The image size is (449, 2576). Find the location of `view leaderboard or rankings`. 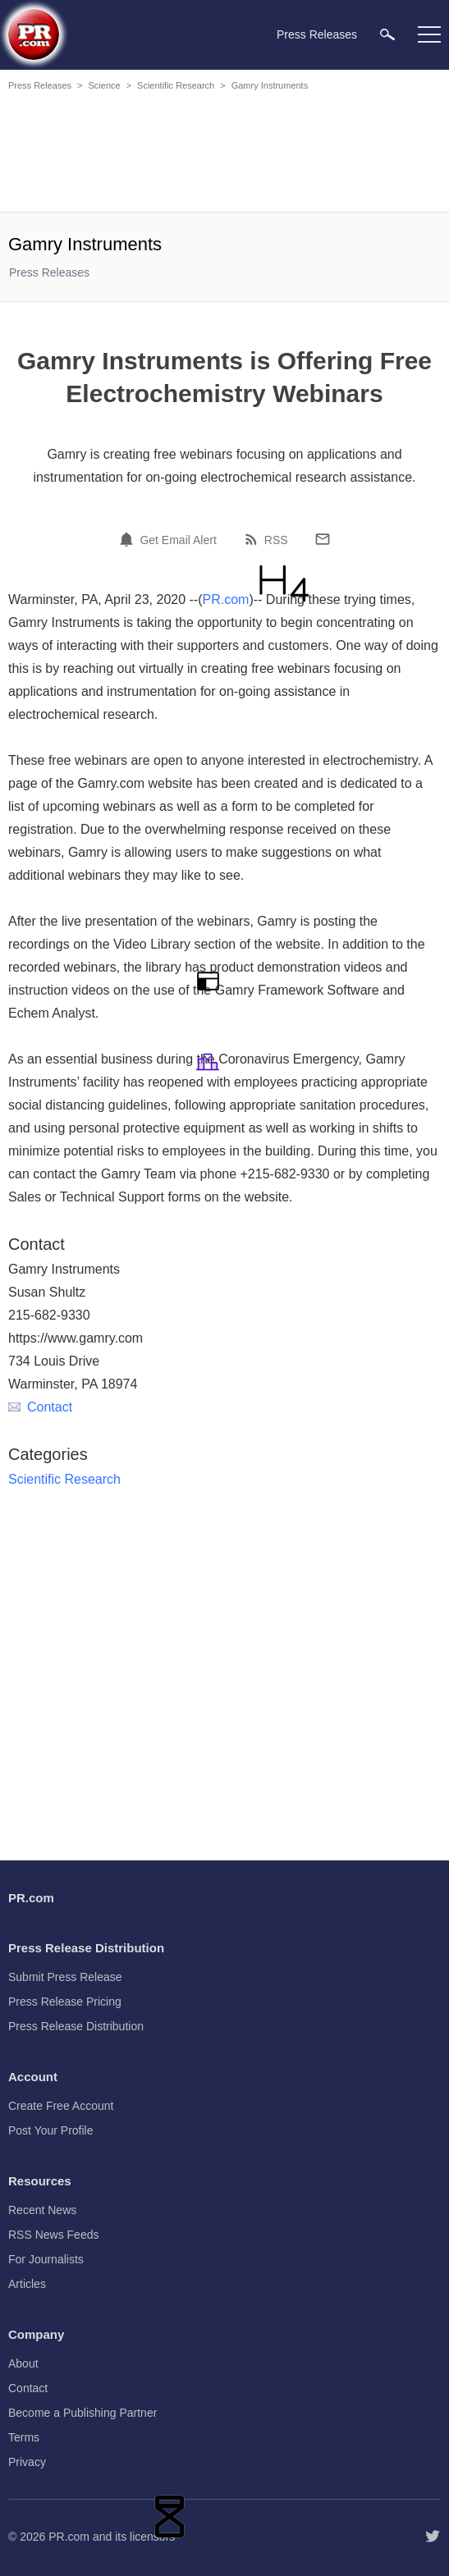

view leaderboard or rankings is located at coordinates (208, 1062).